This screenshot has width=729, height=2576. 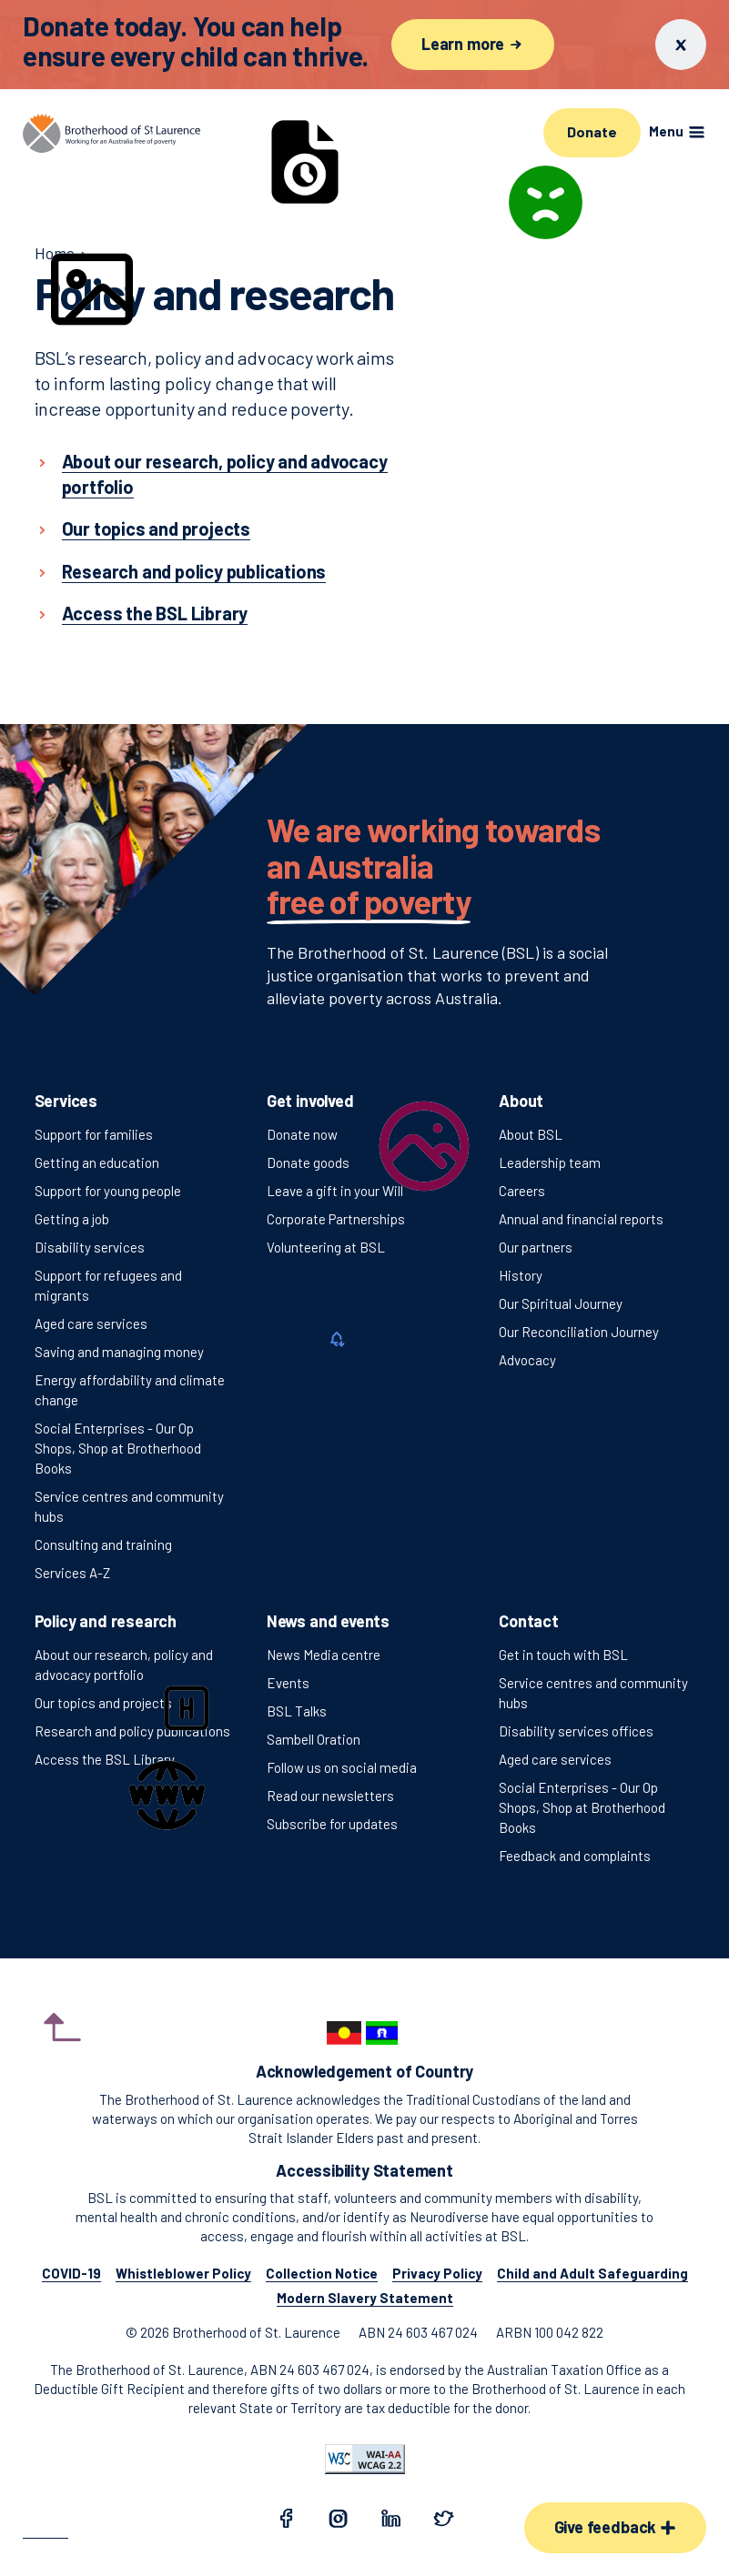 I want to click on view photo gallery, so click(x=424, y=1146).